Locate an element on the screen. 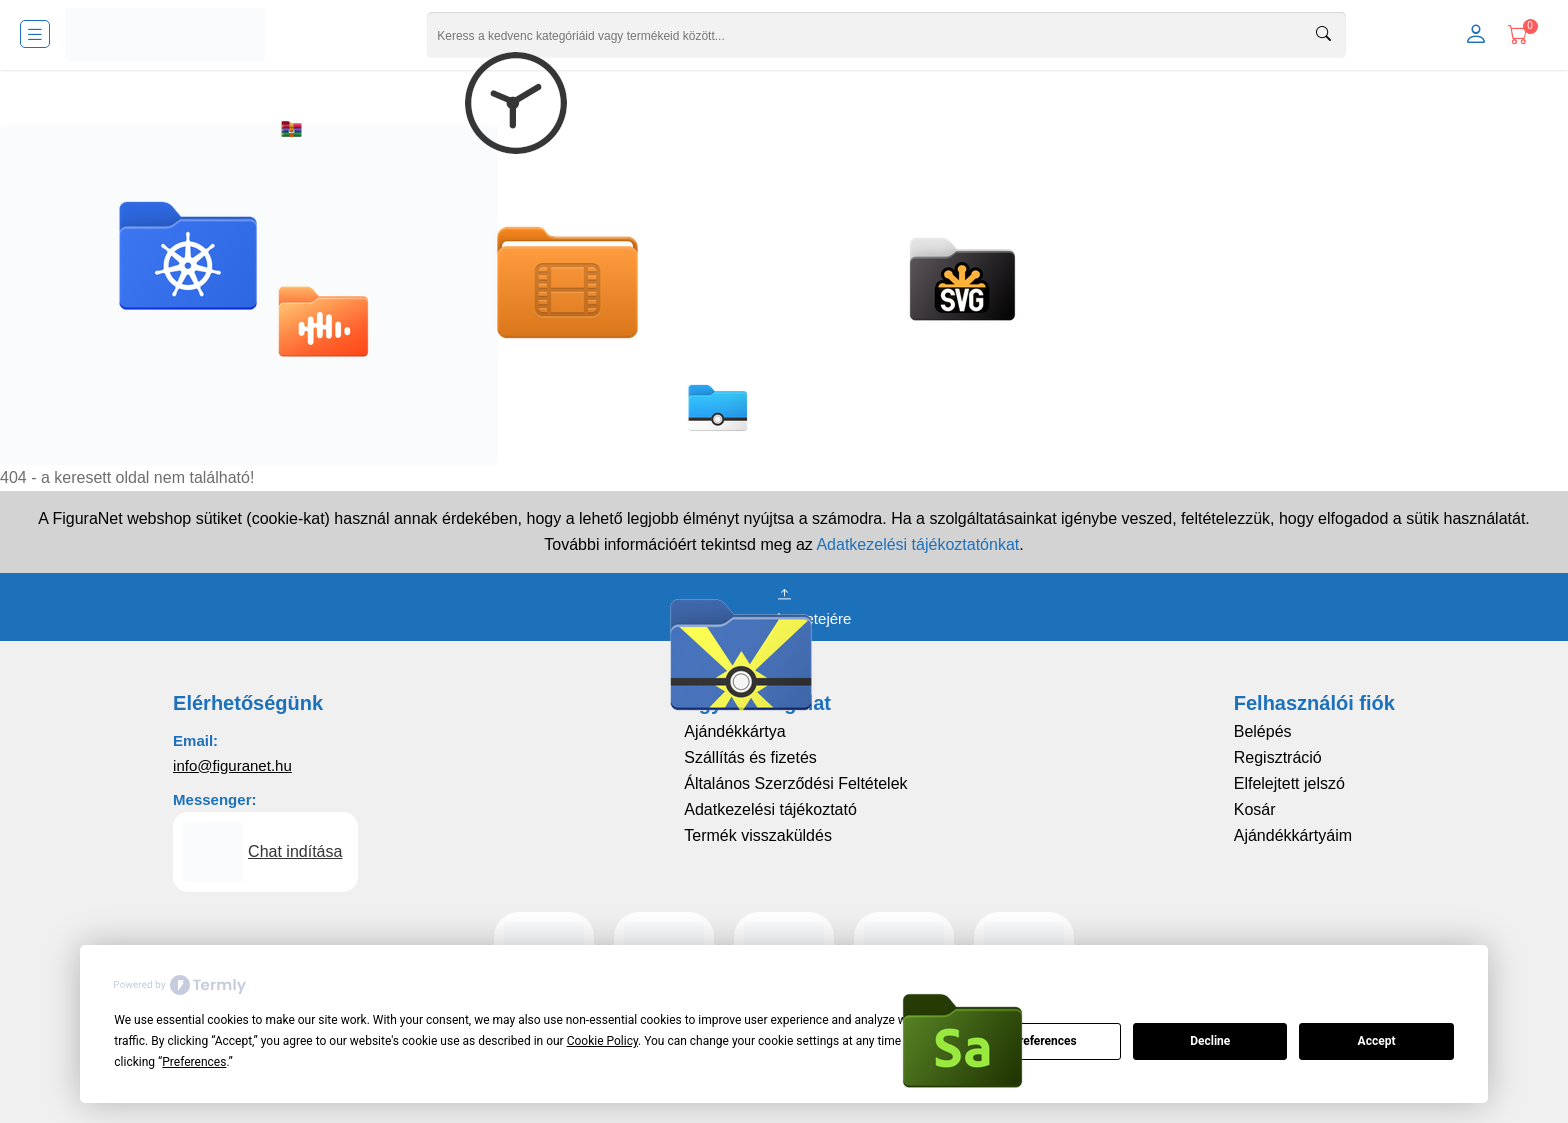 The width and height of the screenshot is (1568, 1123). open folder containing svg files is located at coordinates (962, 282).